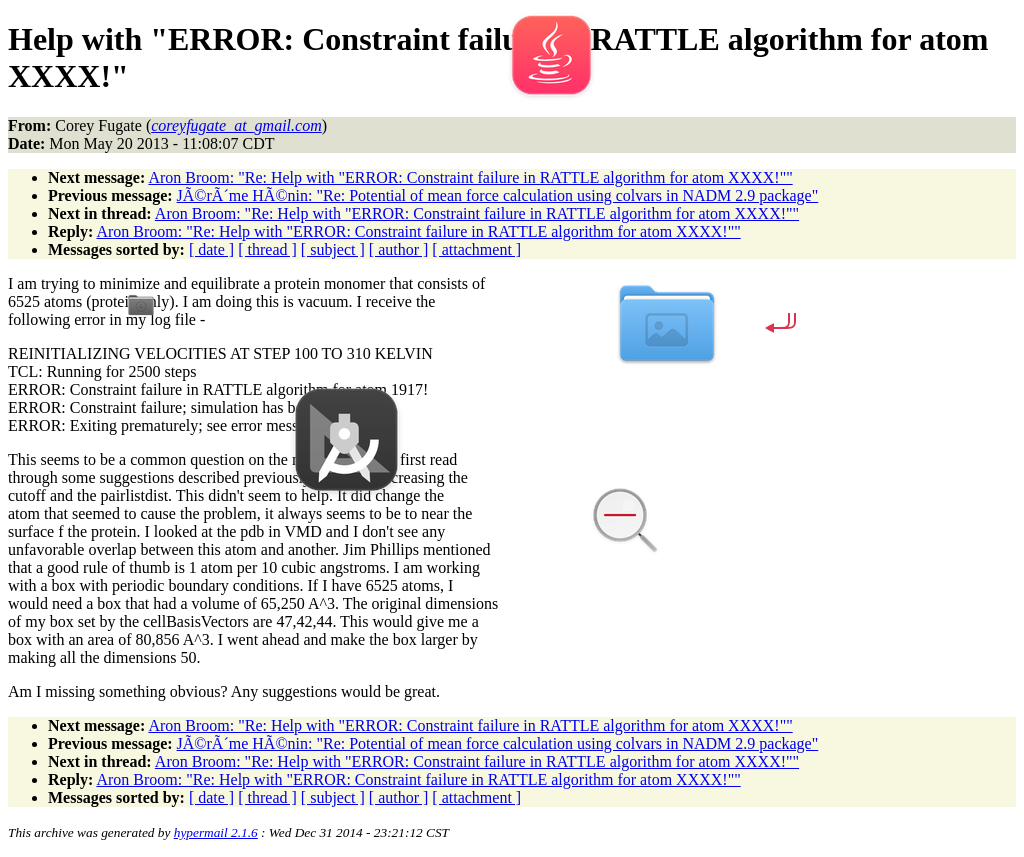 The width and height of the screenshot is (1024, 857). What do you see at coordinates (780, 321) in the screenshot?
I see `reply to all recipients of an email` at bounding box center [780, 321].